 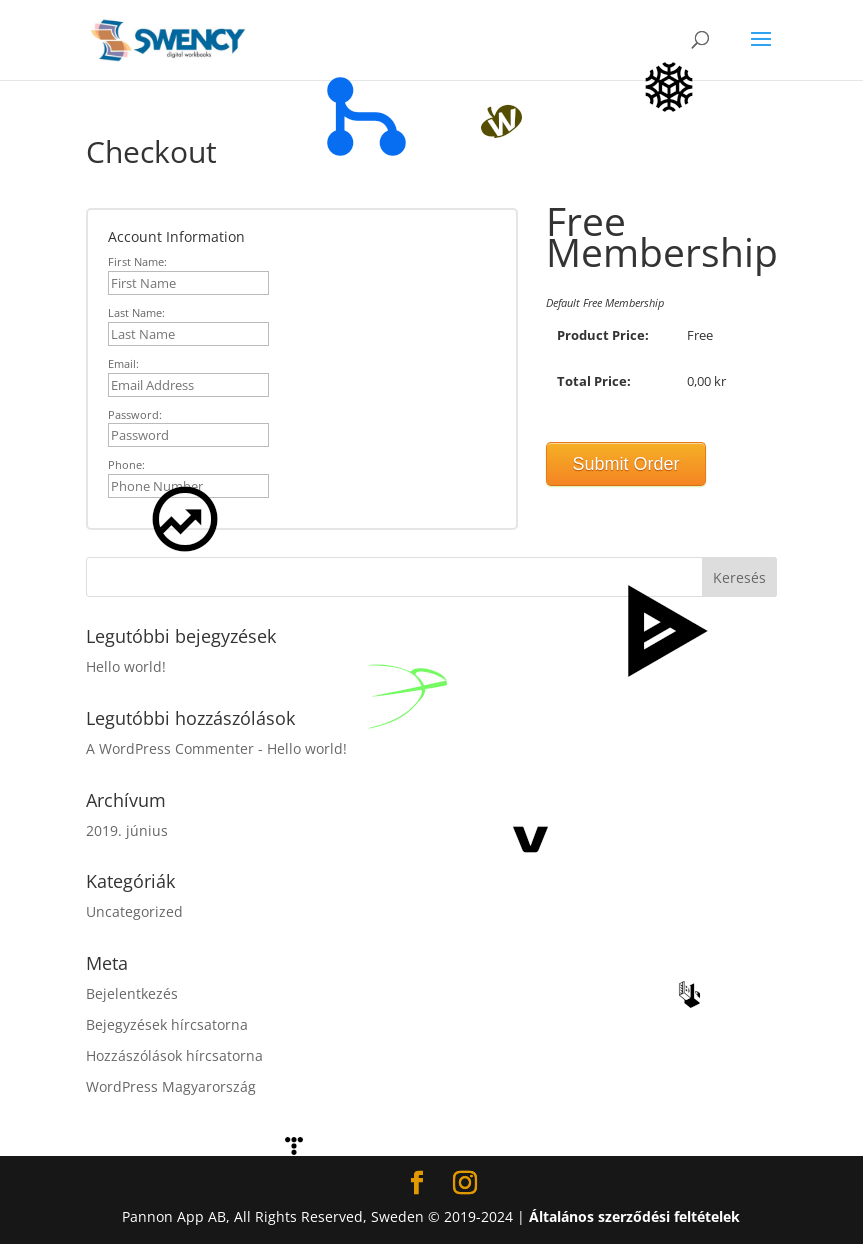 What do you see at coordinates (294, 1146) in the screenshot?
I see `telefonica brand logo` at bounding box center [294, 1146].